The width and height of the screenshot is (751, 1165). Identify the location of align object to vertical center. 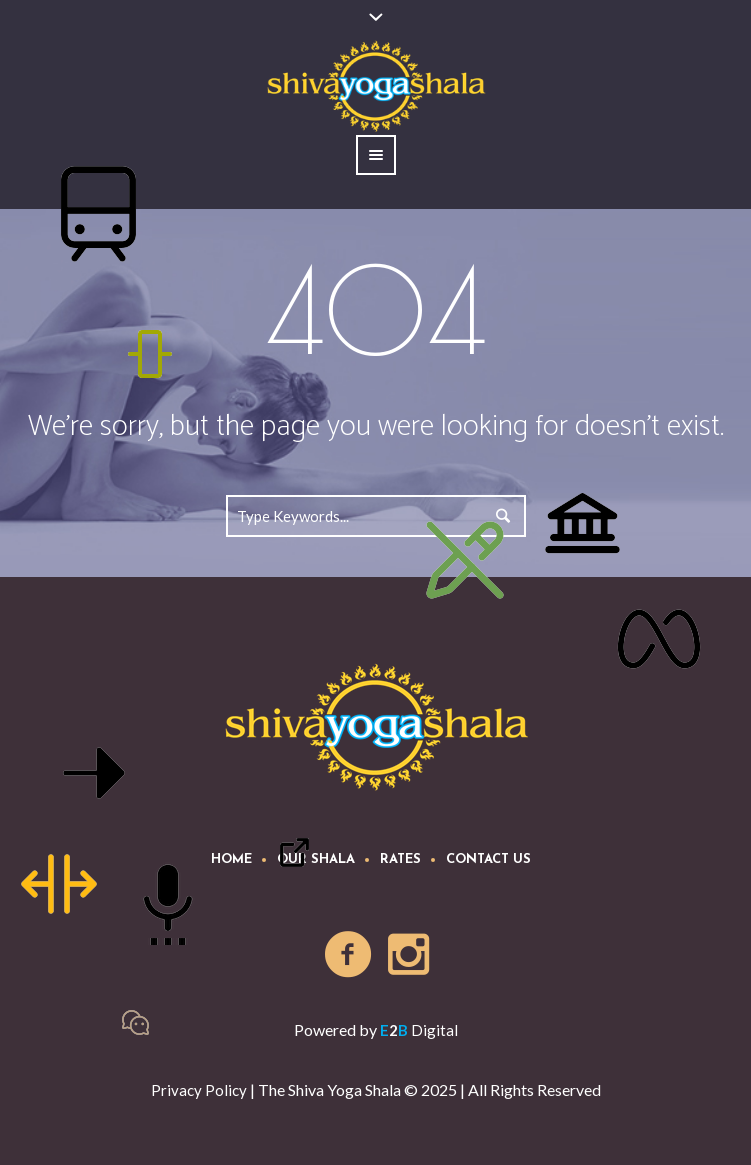
(150, 354).